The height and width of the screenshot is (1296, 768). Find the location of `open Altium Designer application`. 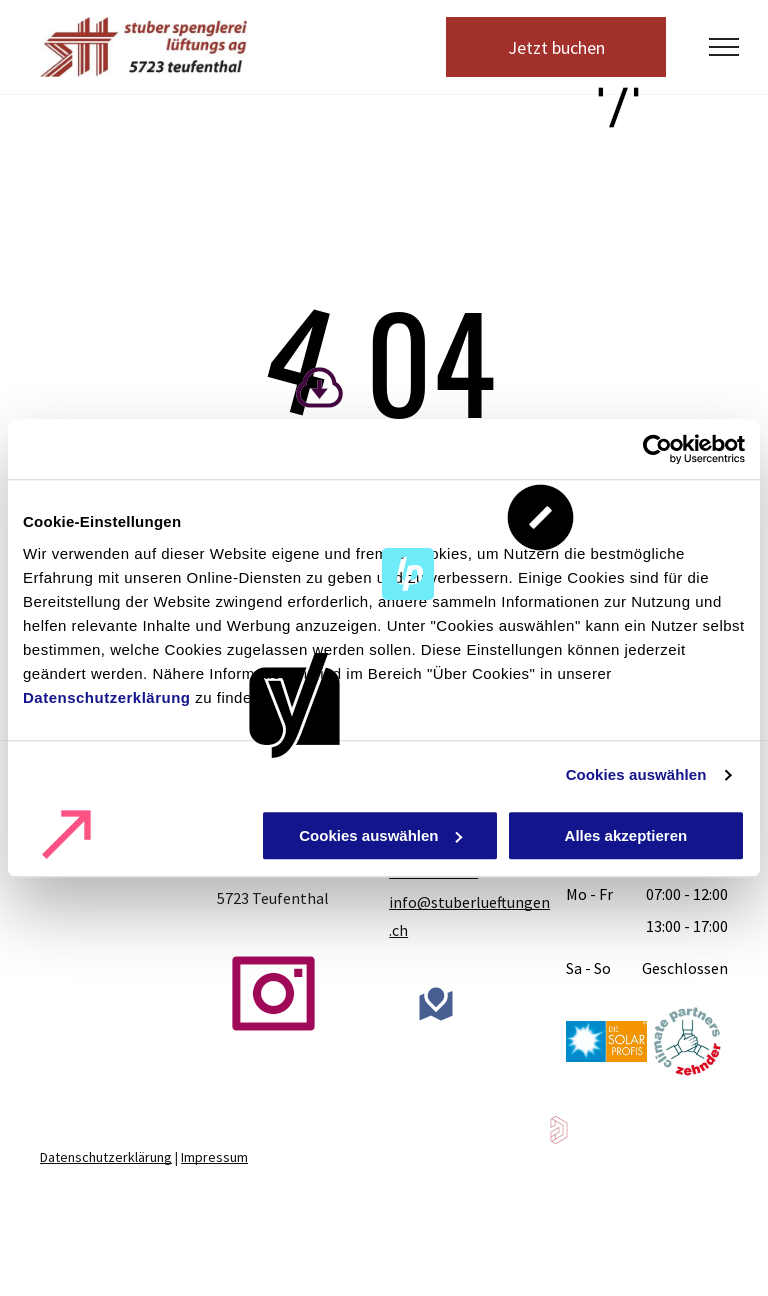

open Altium Designer application is located at coordinates (559, 1130).